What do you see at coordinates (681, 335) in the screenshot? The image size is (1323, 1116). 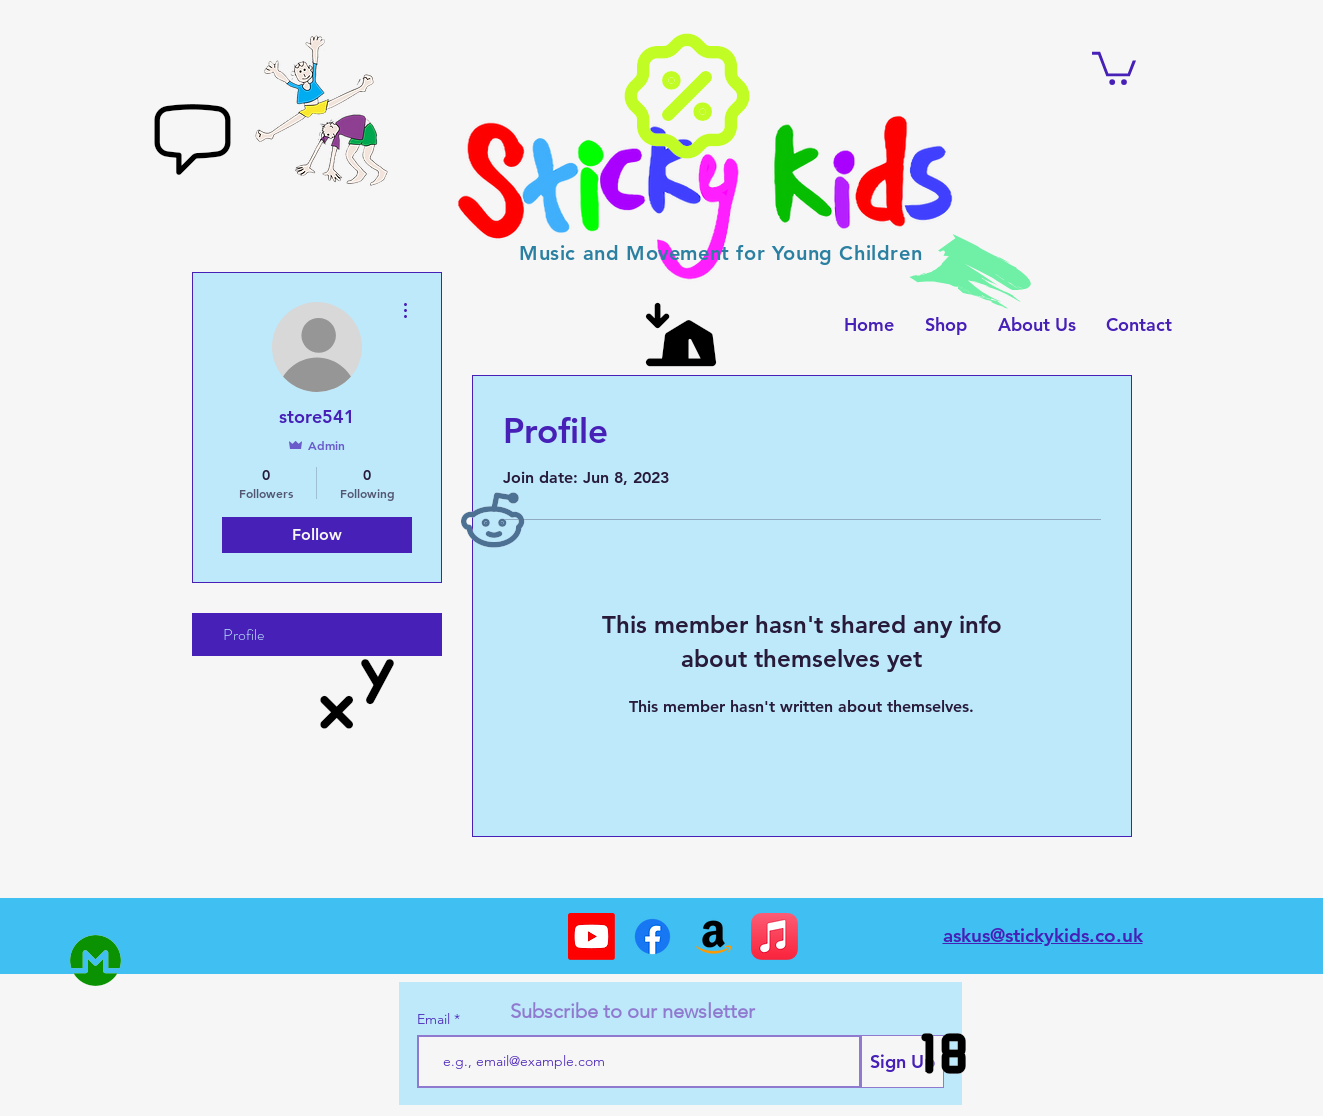 I see `download campsite or camping information` at bounding box center [681, 335].